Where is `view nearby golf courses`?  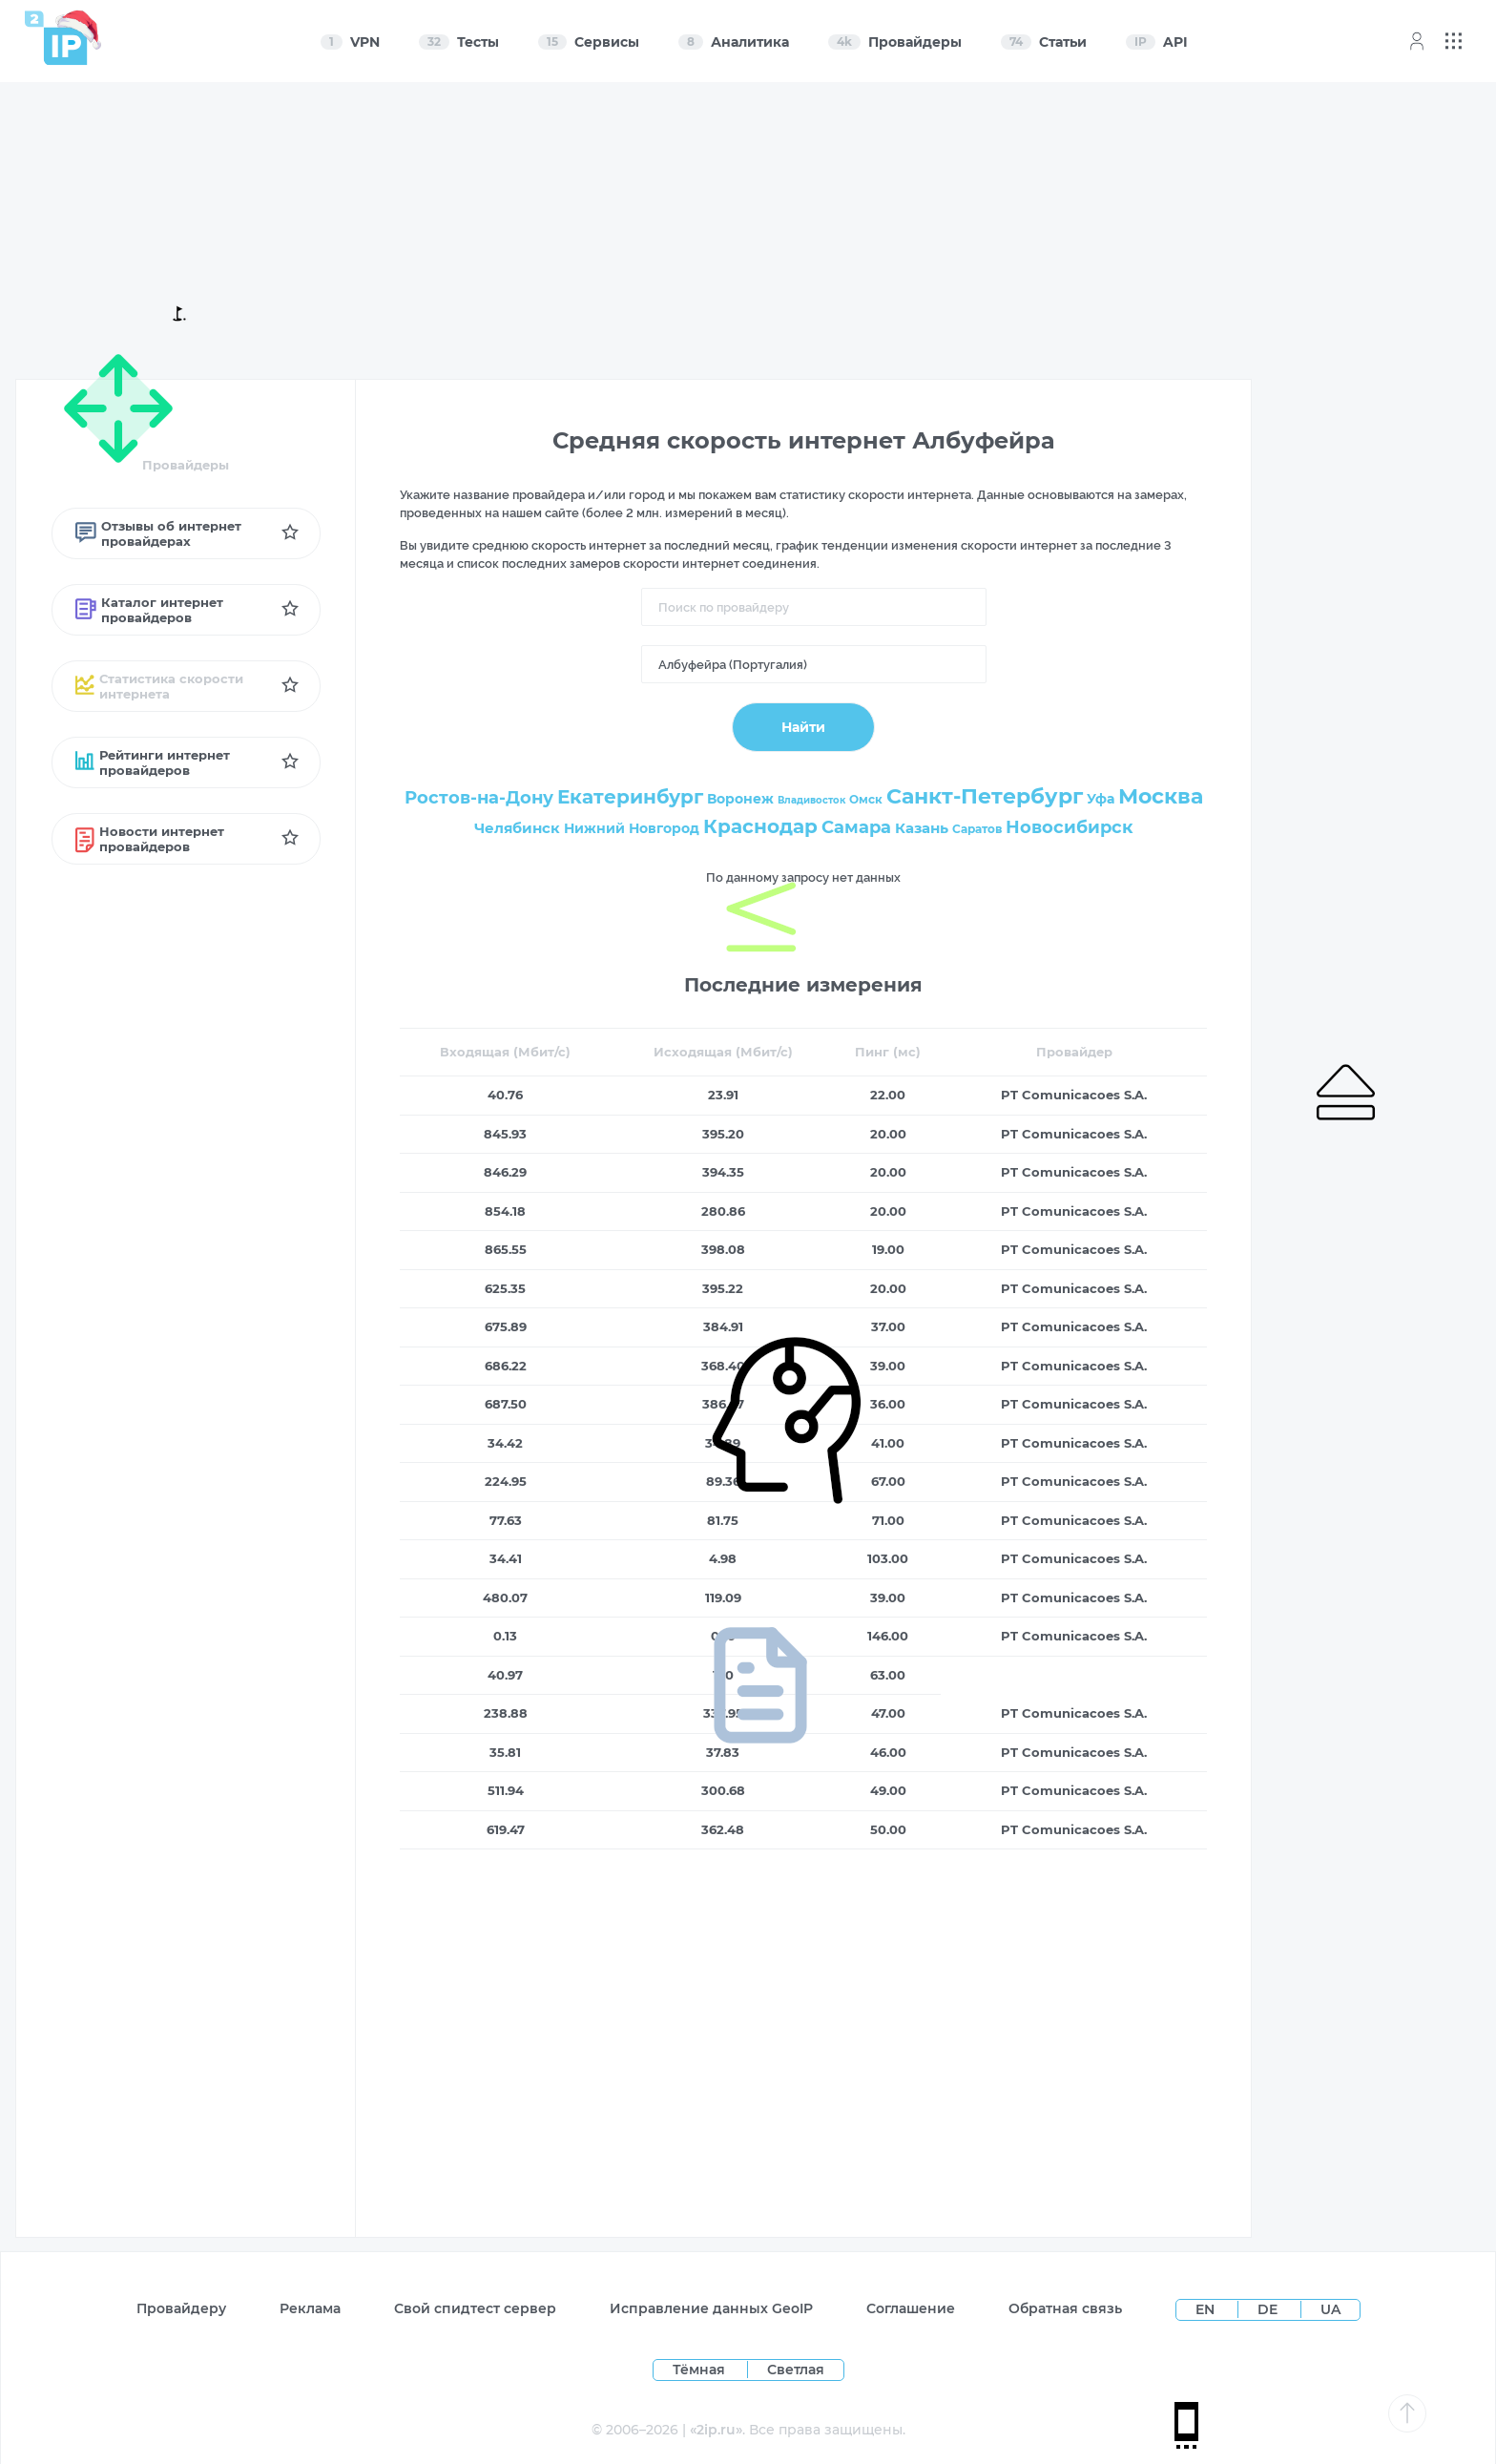 view nearby golf courses is located at coordinates (178, 313).